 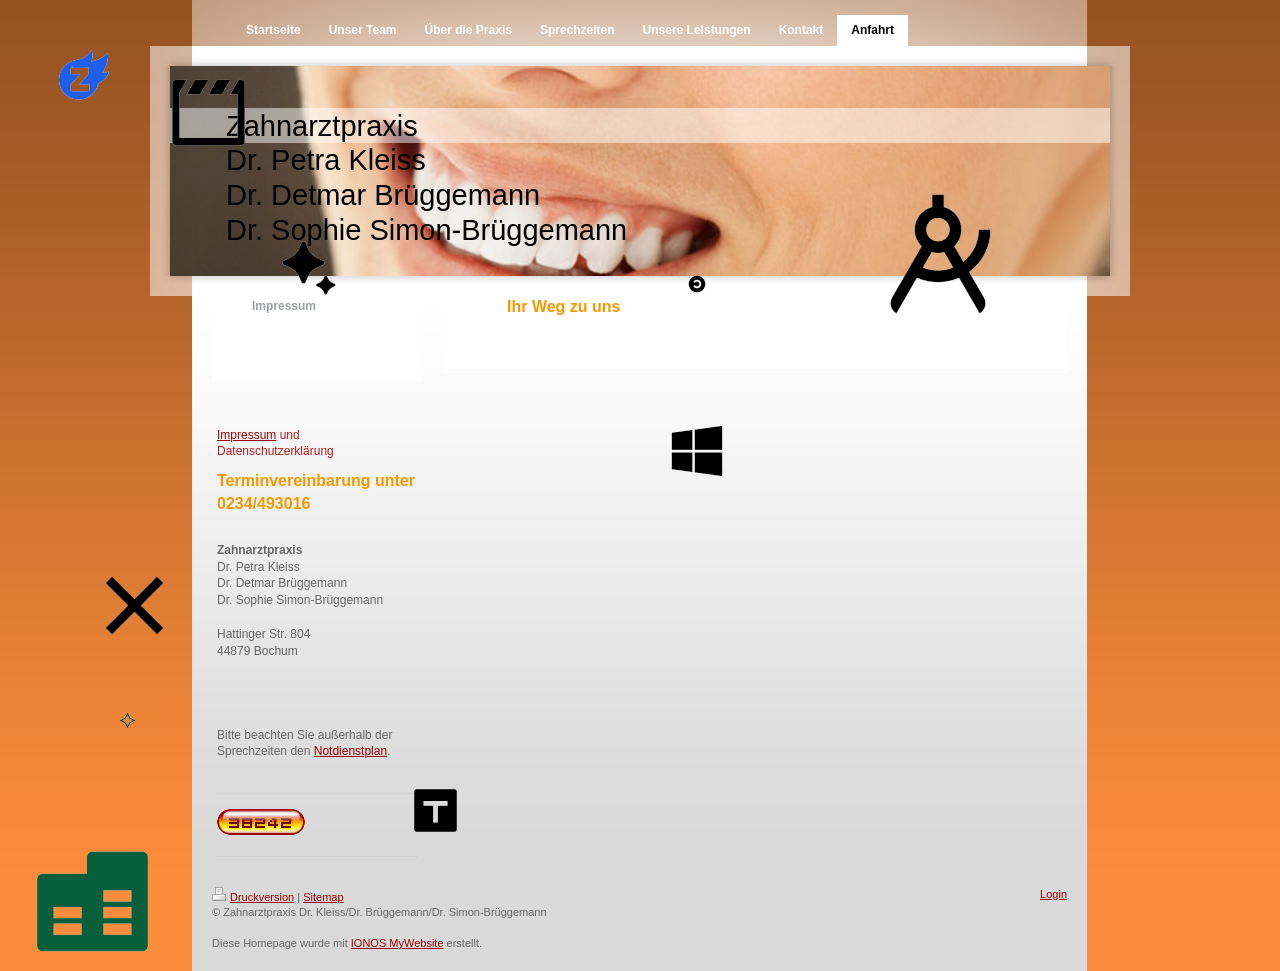 What do you see at coordinates (134, 605) in the screenshot?
I see `close the current window or dialog` at bounding box center [134, 605].